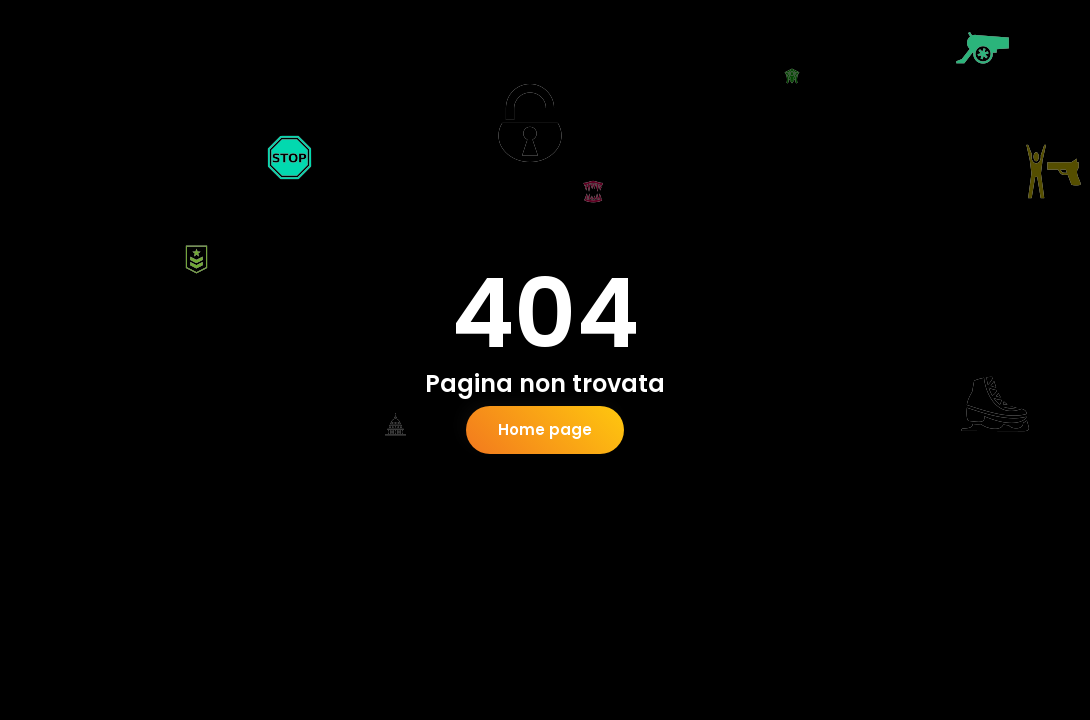  Describe the element at coordinates (995, 404) in the screenshot. I see `access ice skating activities or sports` at that location.